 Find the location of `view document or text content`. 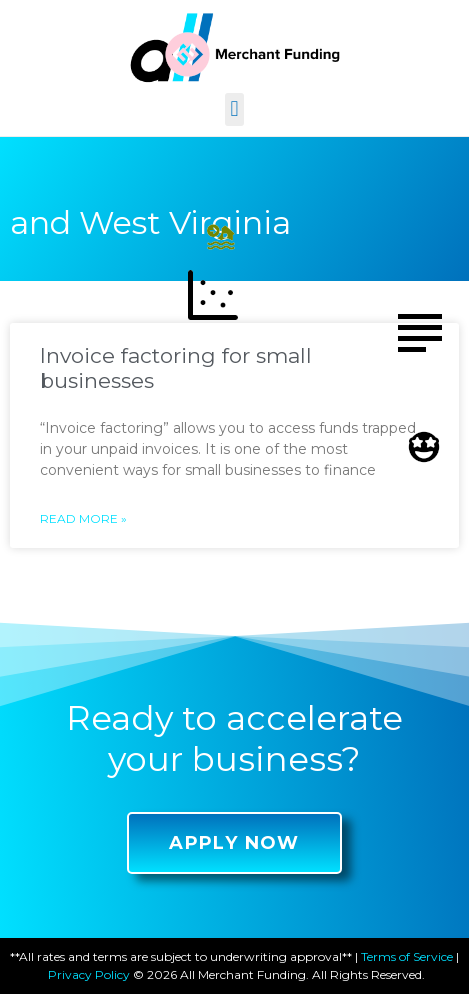

view document or text content is located at coordinates (420, 333).